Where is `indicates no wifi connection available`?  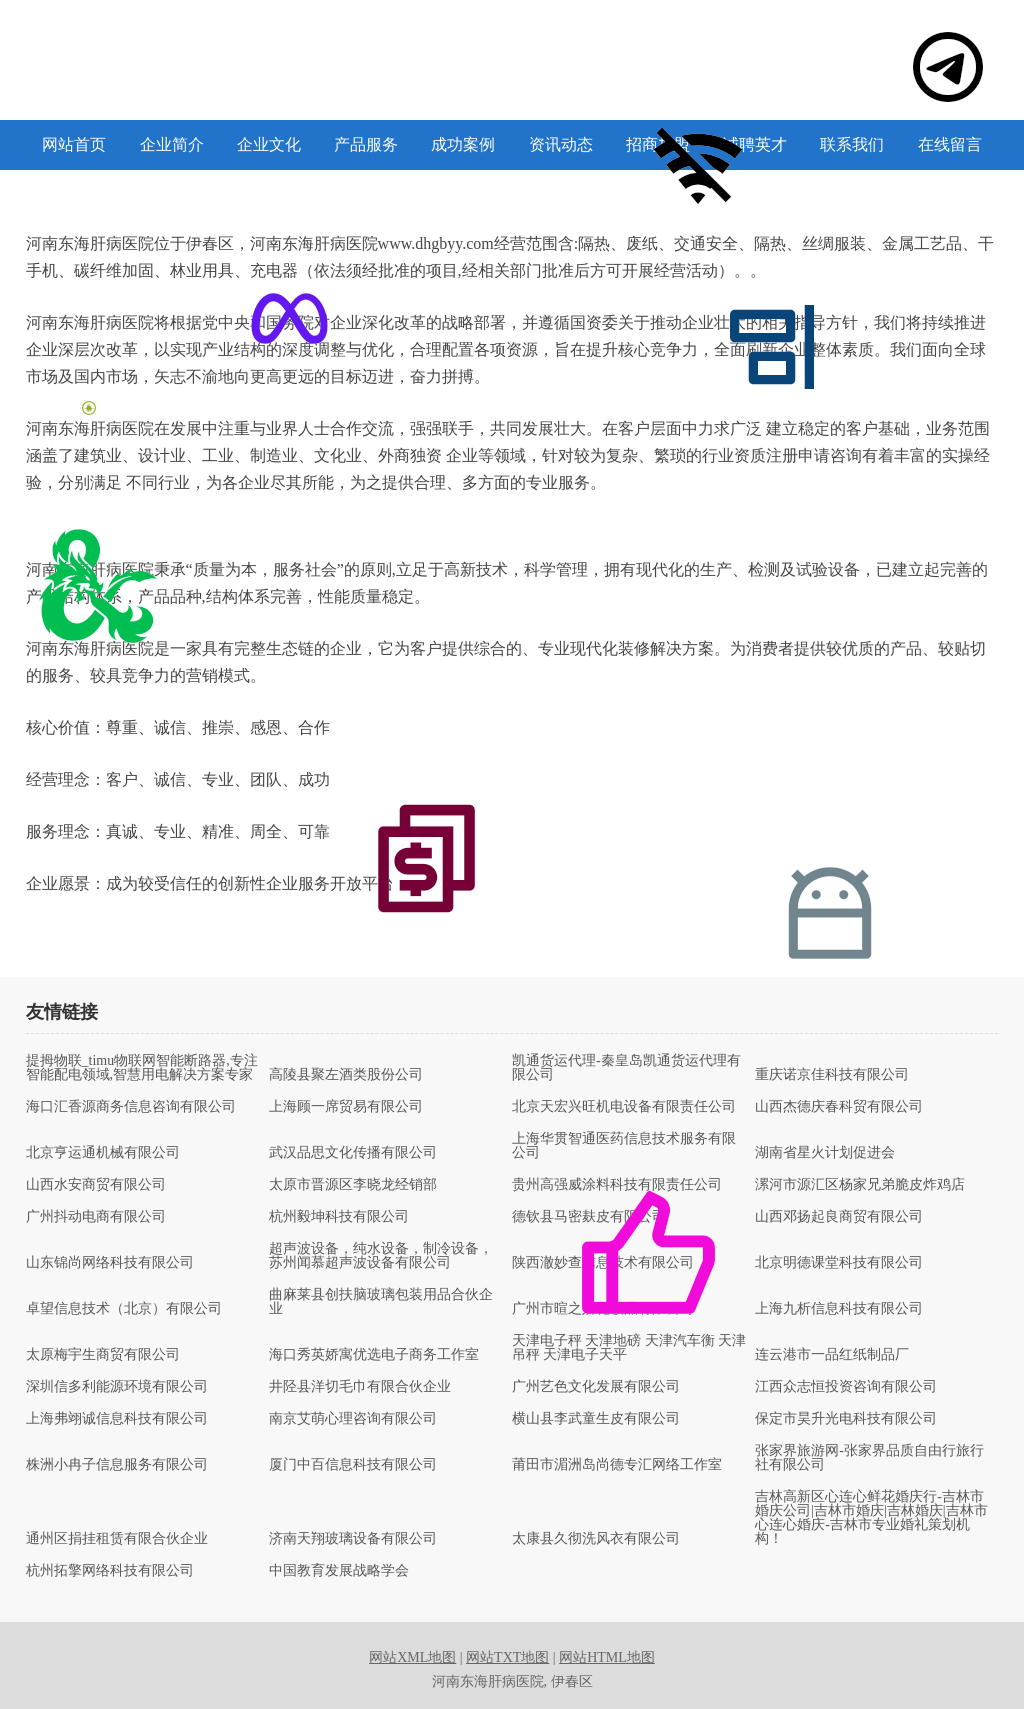
indicates no wifi connection available is located at coordinates (698, 169).